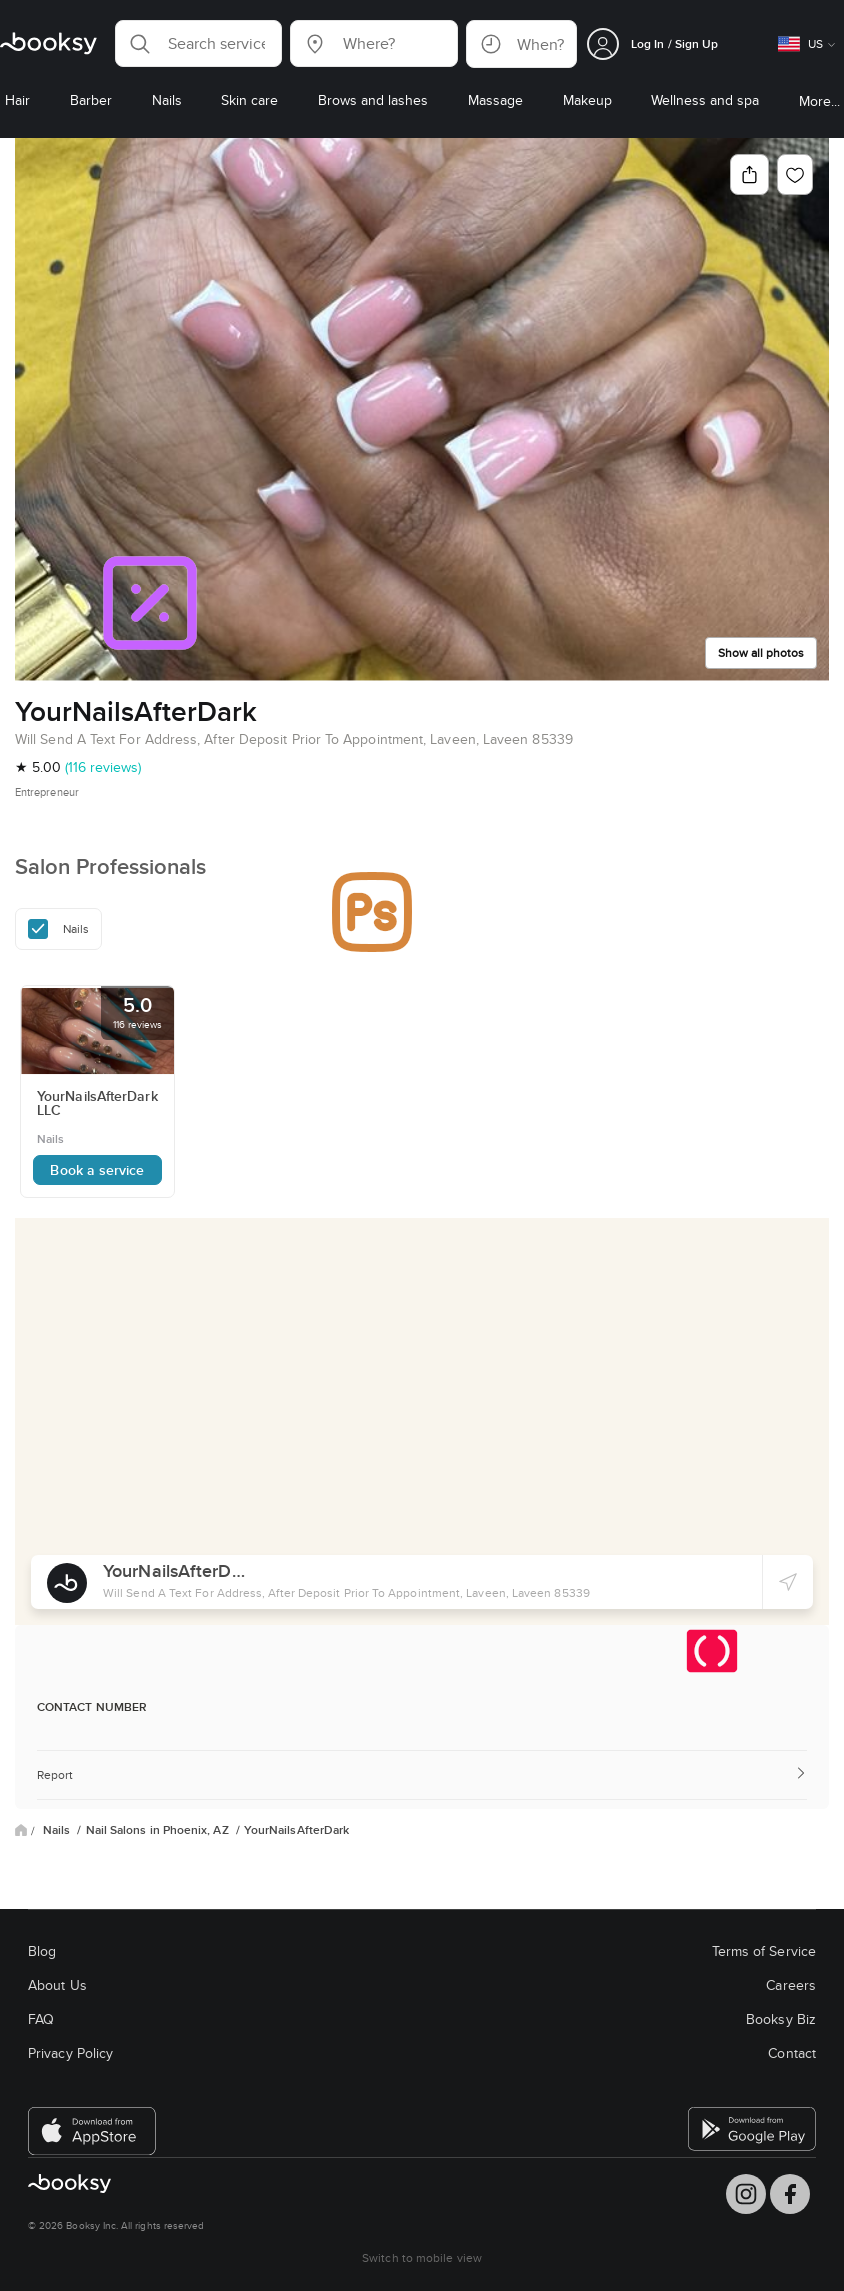 This screenshot has height=2291, width=844. Describe the element at coordinates (150, 603) in the screenshot. I see `view or apply a discount` at that location.